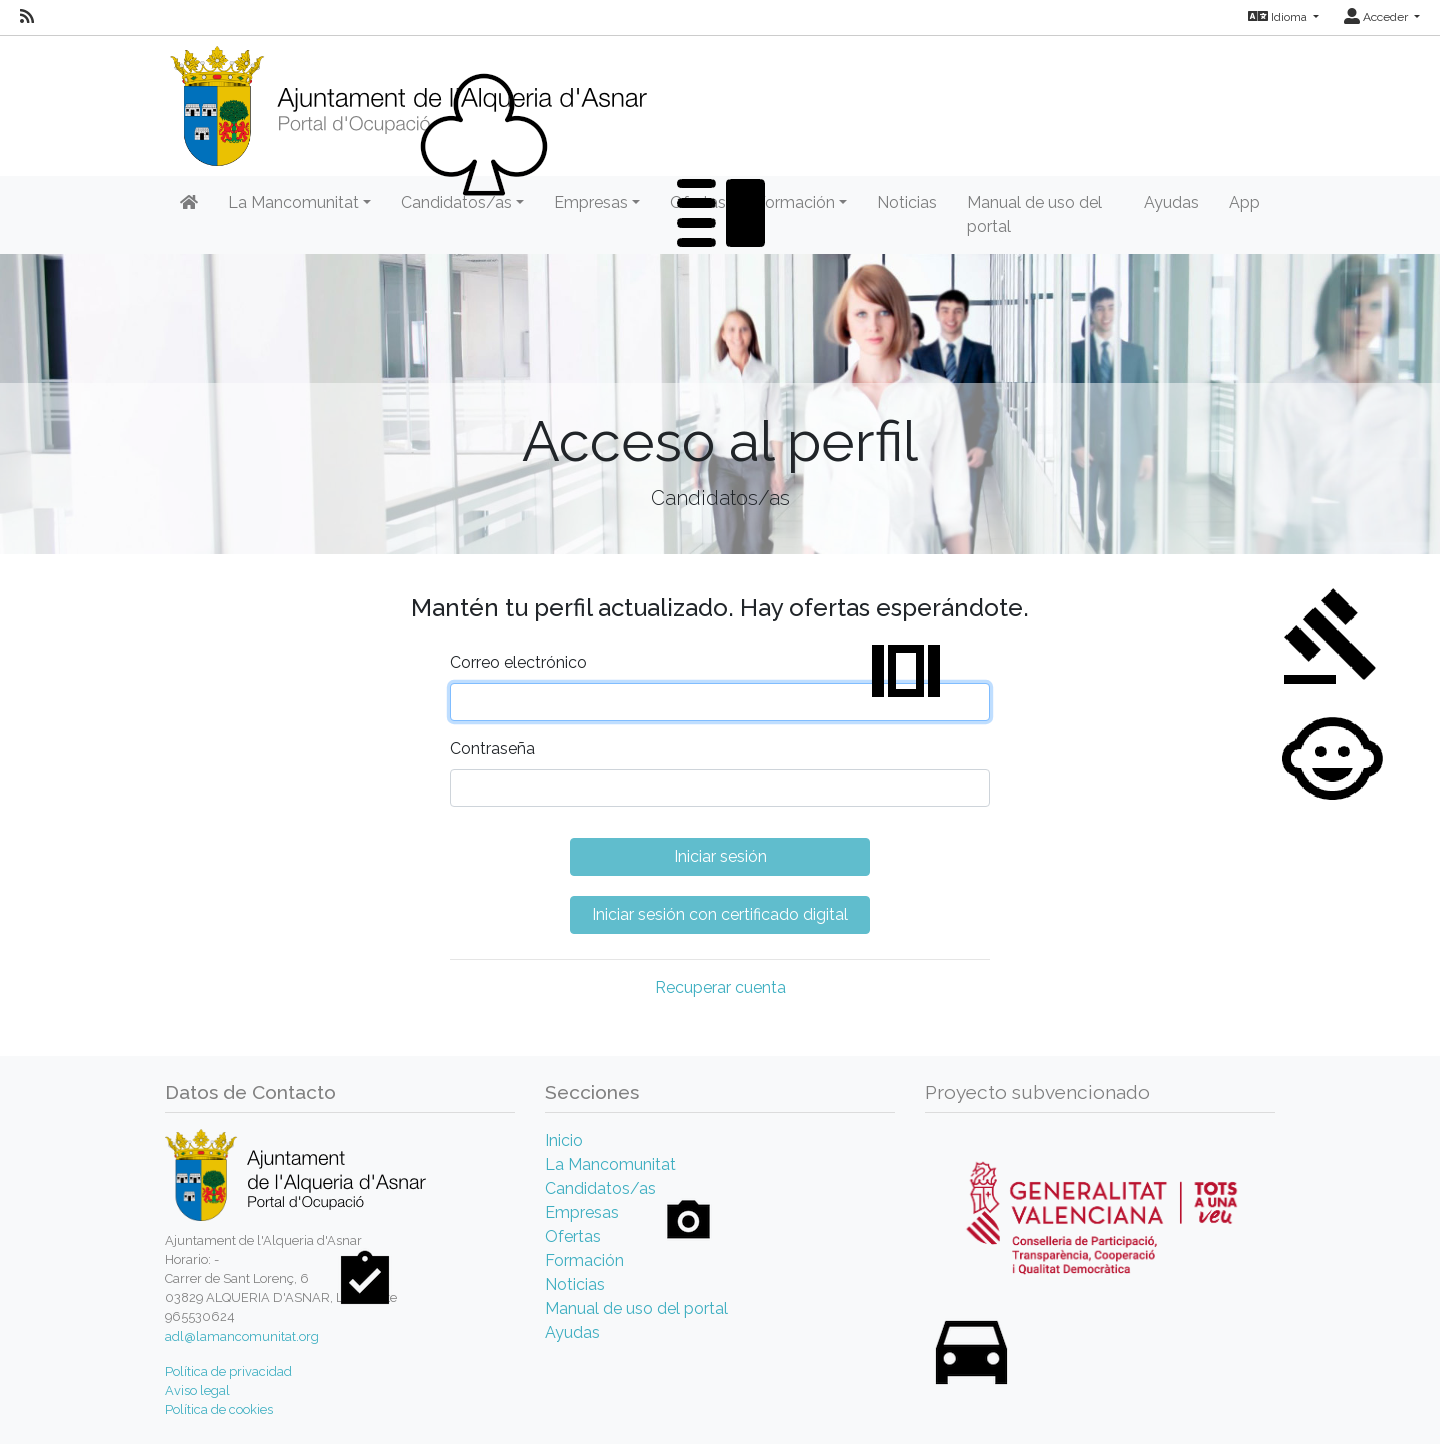 The width and height of the screenshot is (1440, 1444). Describe the element at coordinates (1332, 636) in the screenshot. I see `access legal or terms of service information` at that location.